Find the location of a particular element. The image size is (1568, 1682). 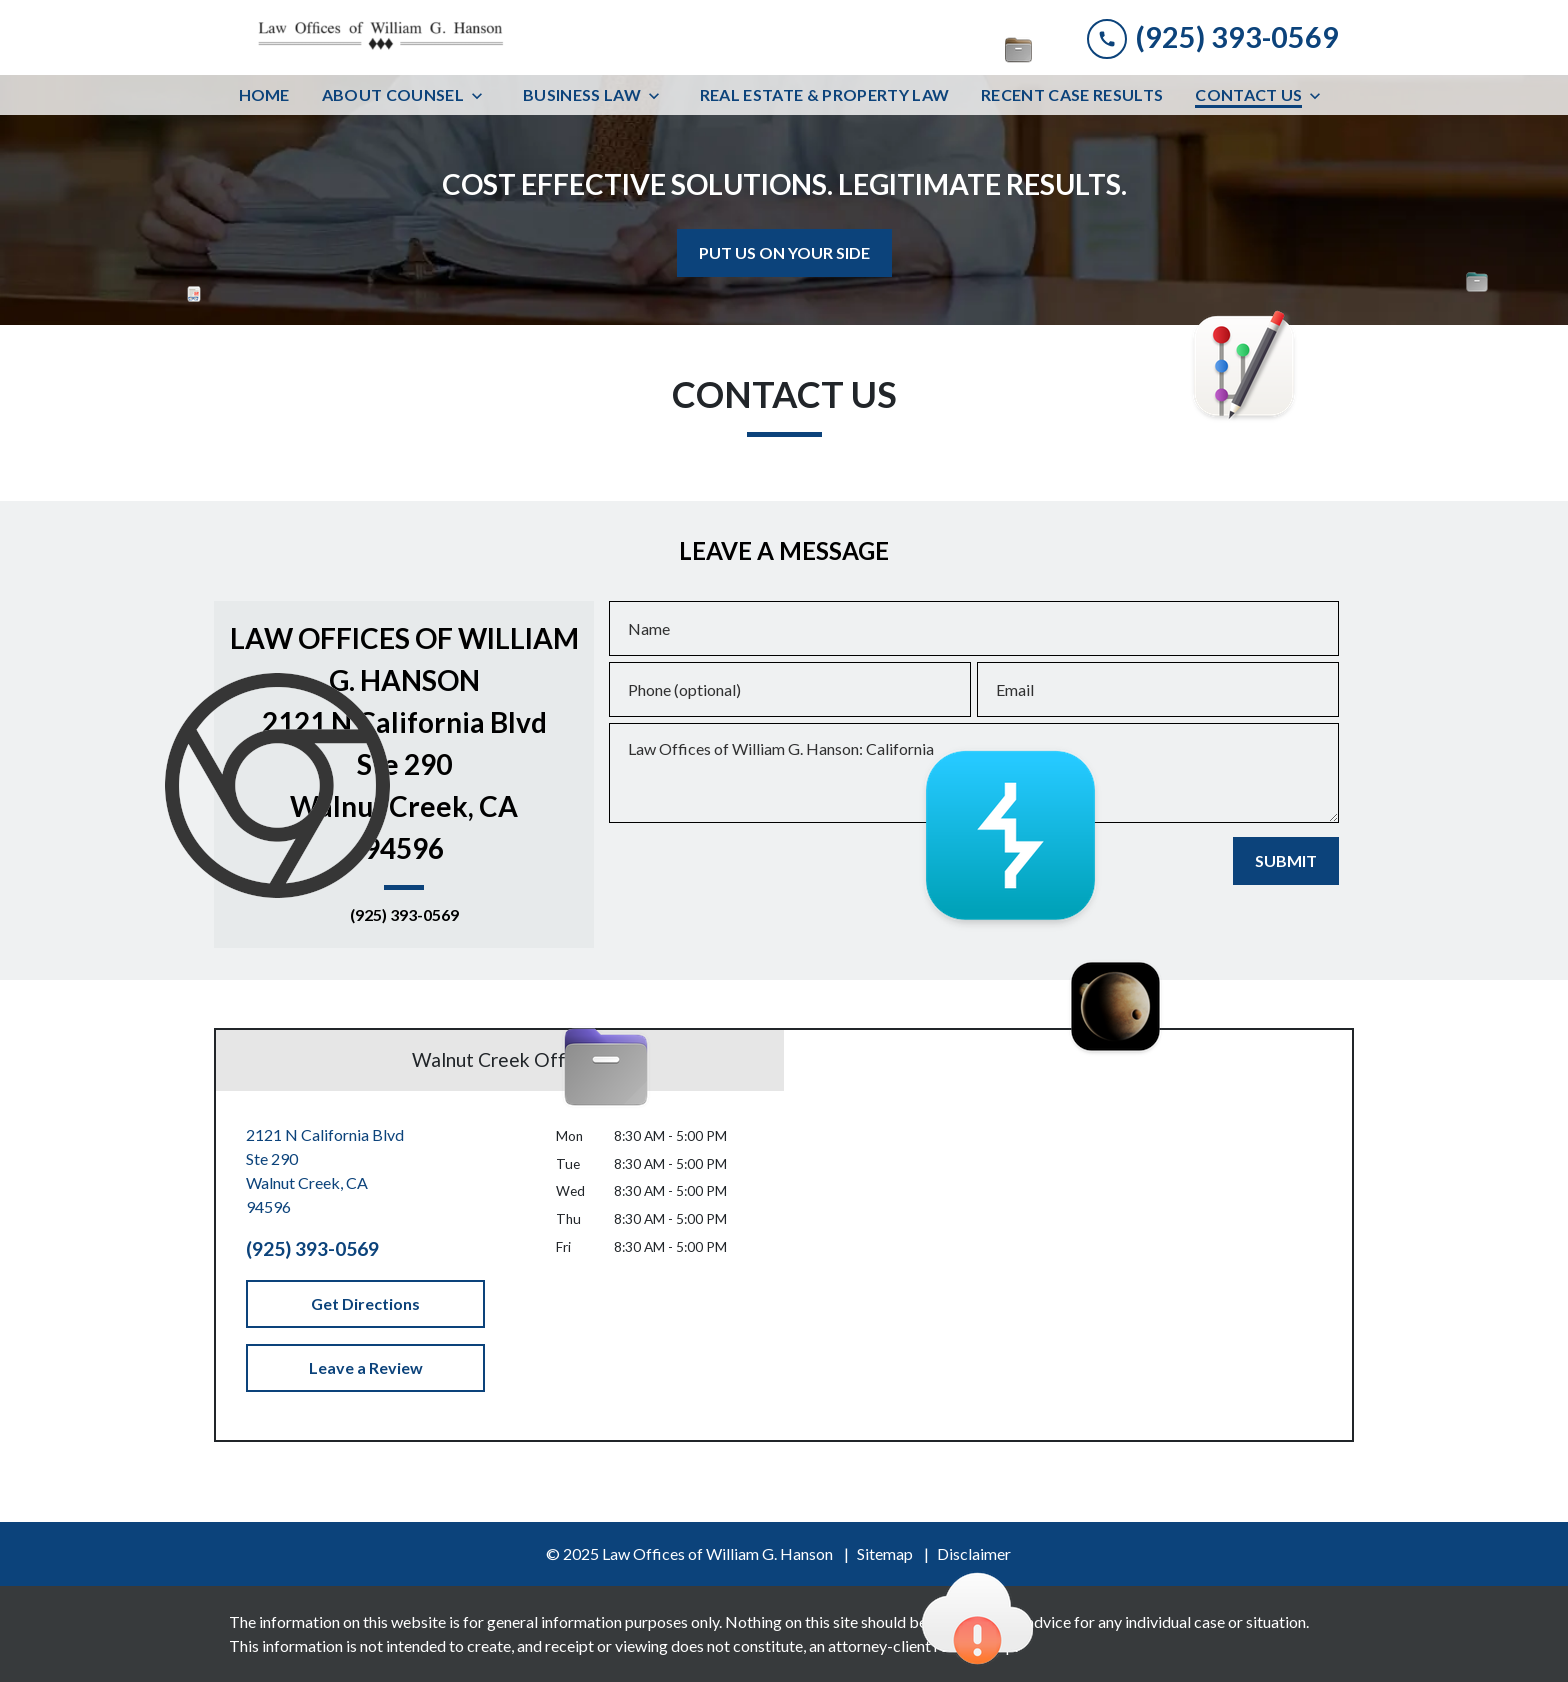

open commit, a git commit message editor is located at coordinates (1244, 366).